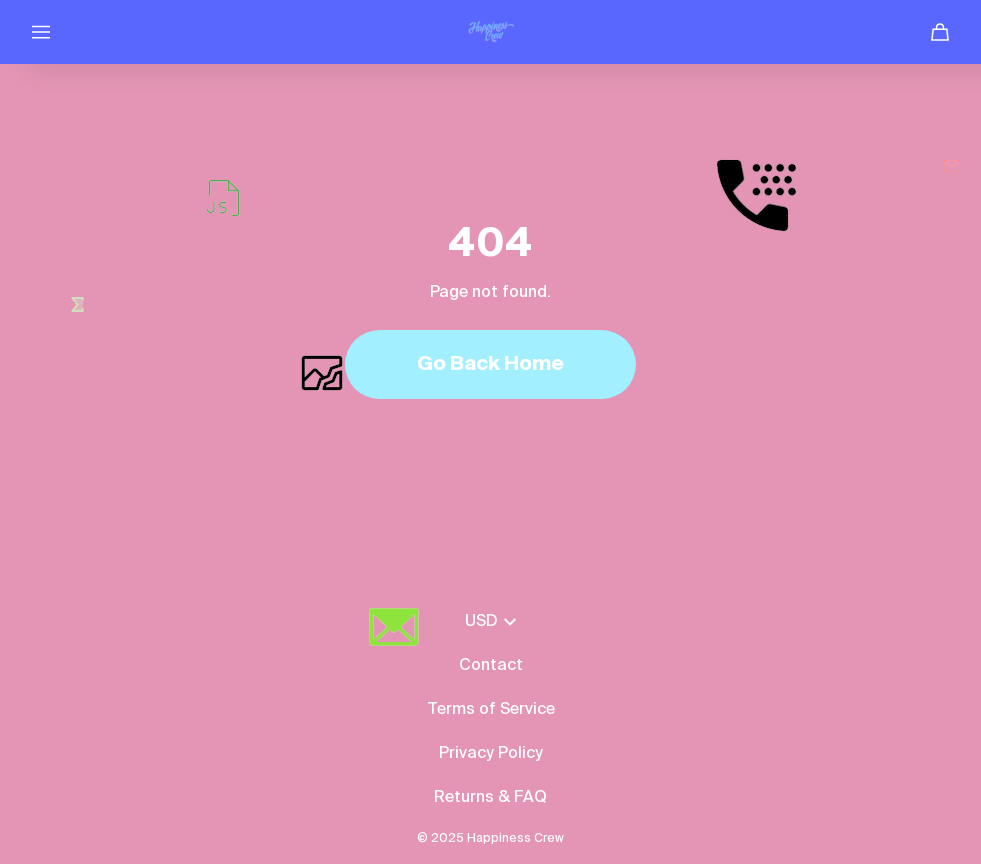  I want to click on indicates a broken or corrupted image file, so click(322, 373).